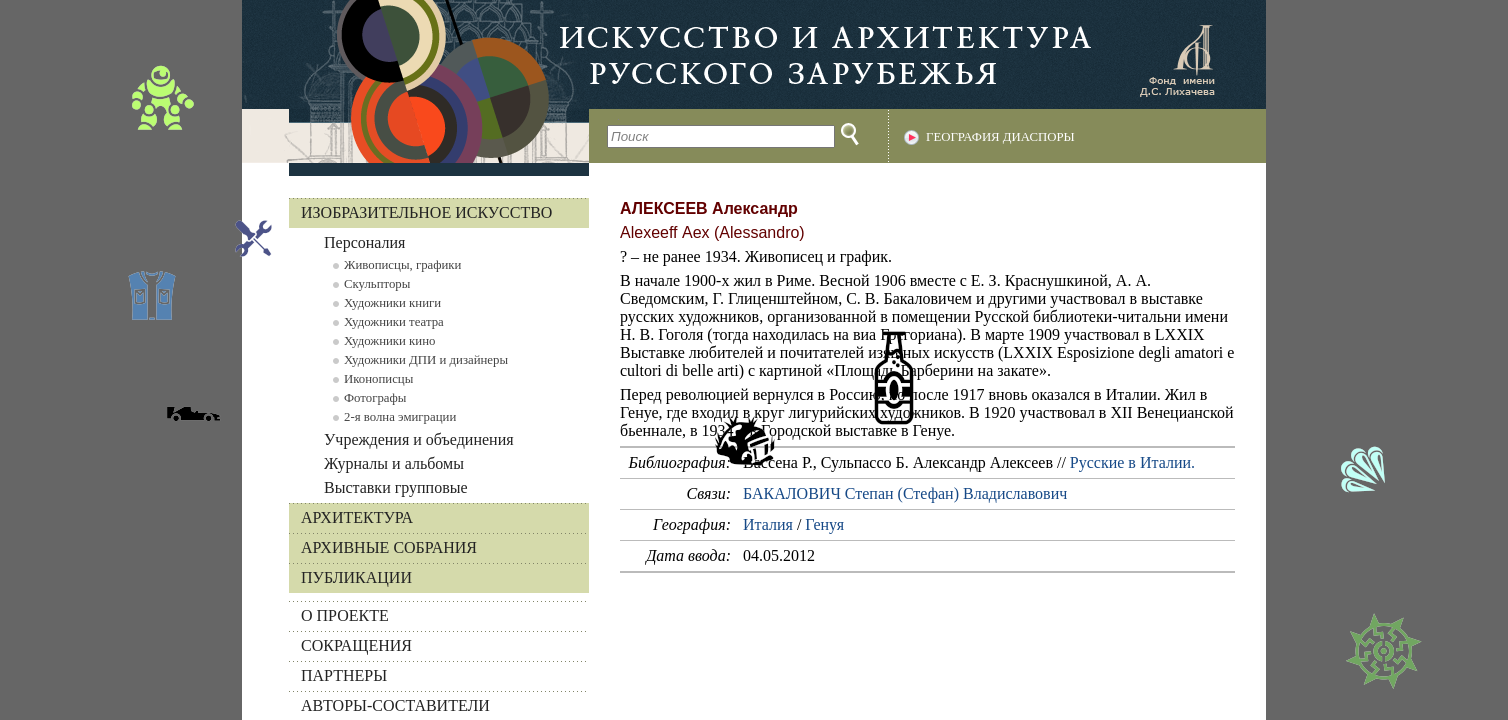 The height and width of the screenshot is (720, 1508). What do you see at coordinates (1383, 650) in the screenshot?
I see `a trap or hazard element in a game` at bounding box center [1383, 650].